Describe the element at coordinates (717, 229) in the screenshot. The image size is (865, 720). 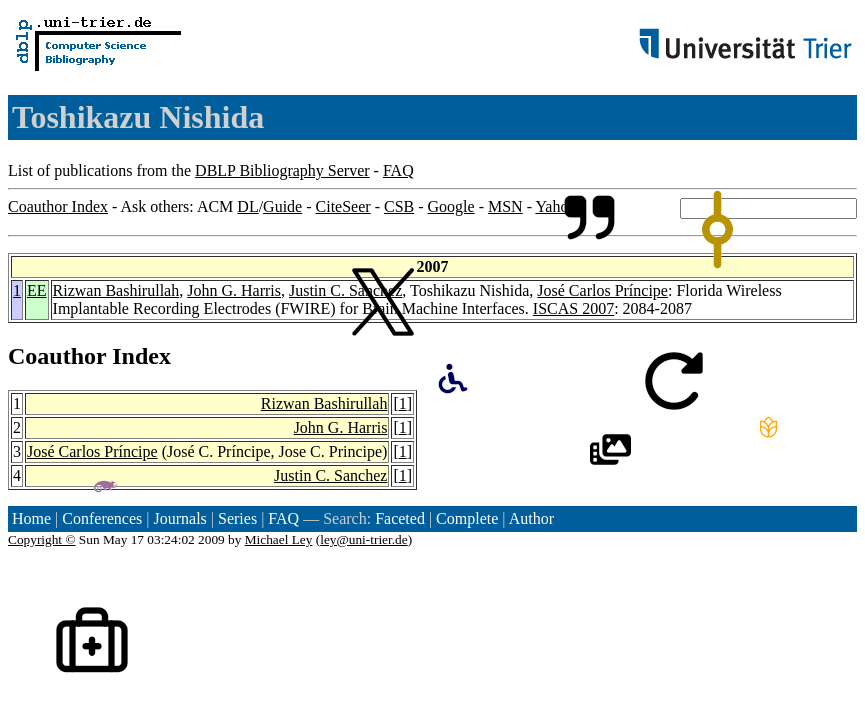
I see `view commit history in version control` at that location.